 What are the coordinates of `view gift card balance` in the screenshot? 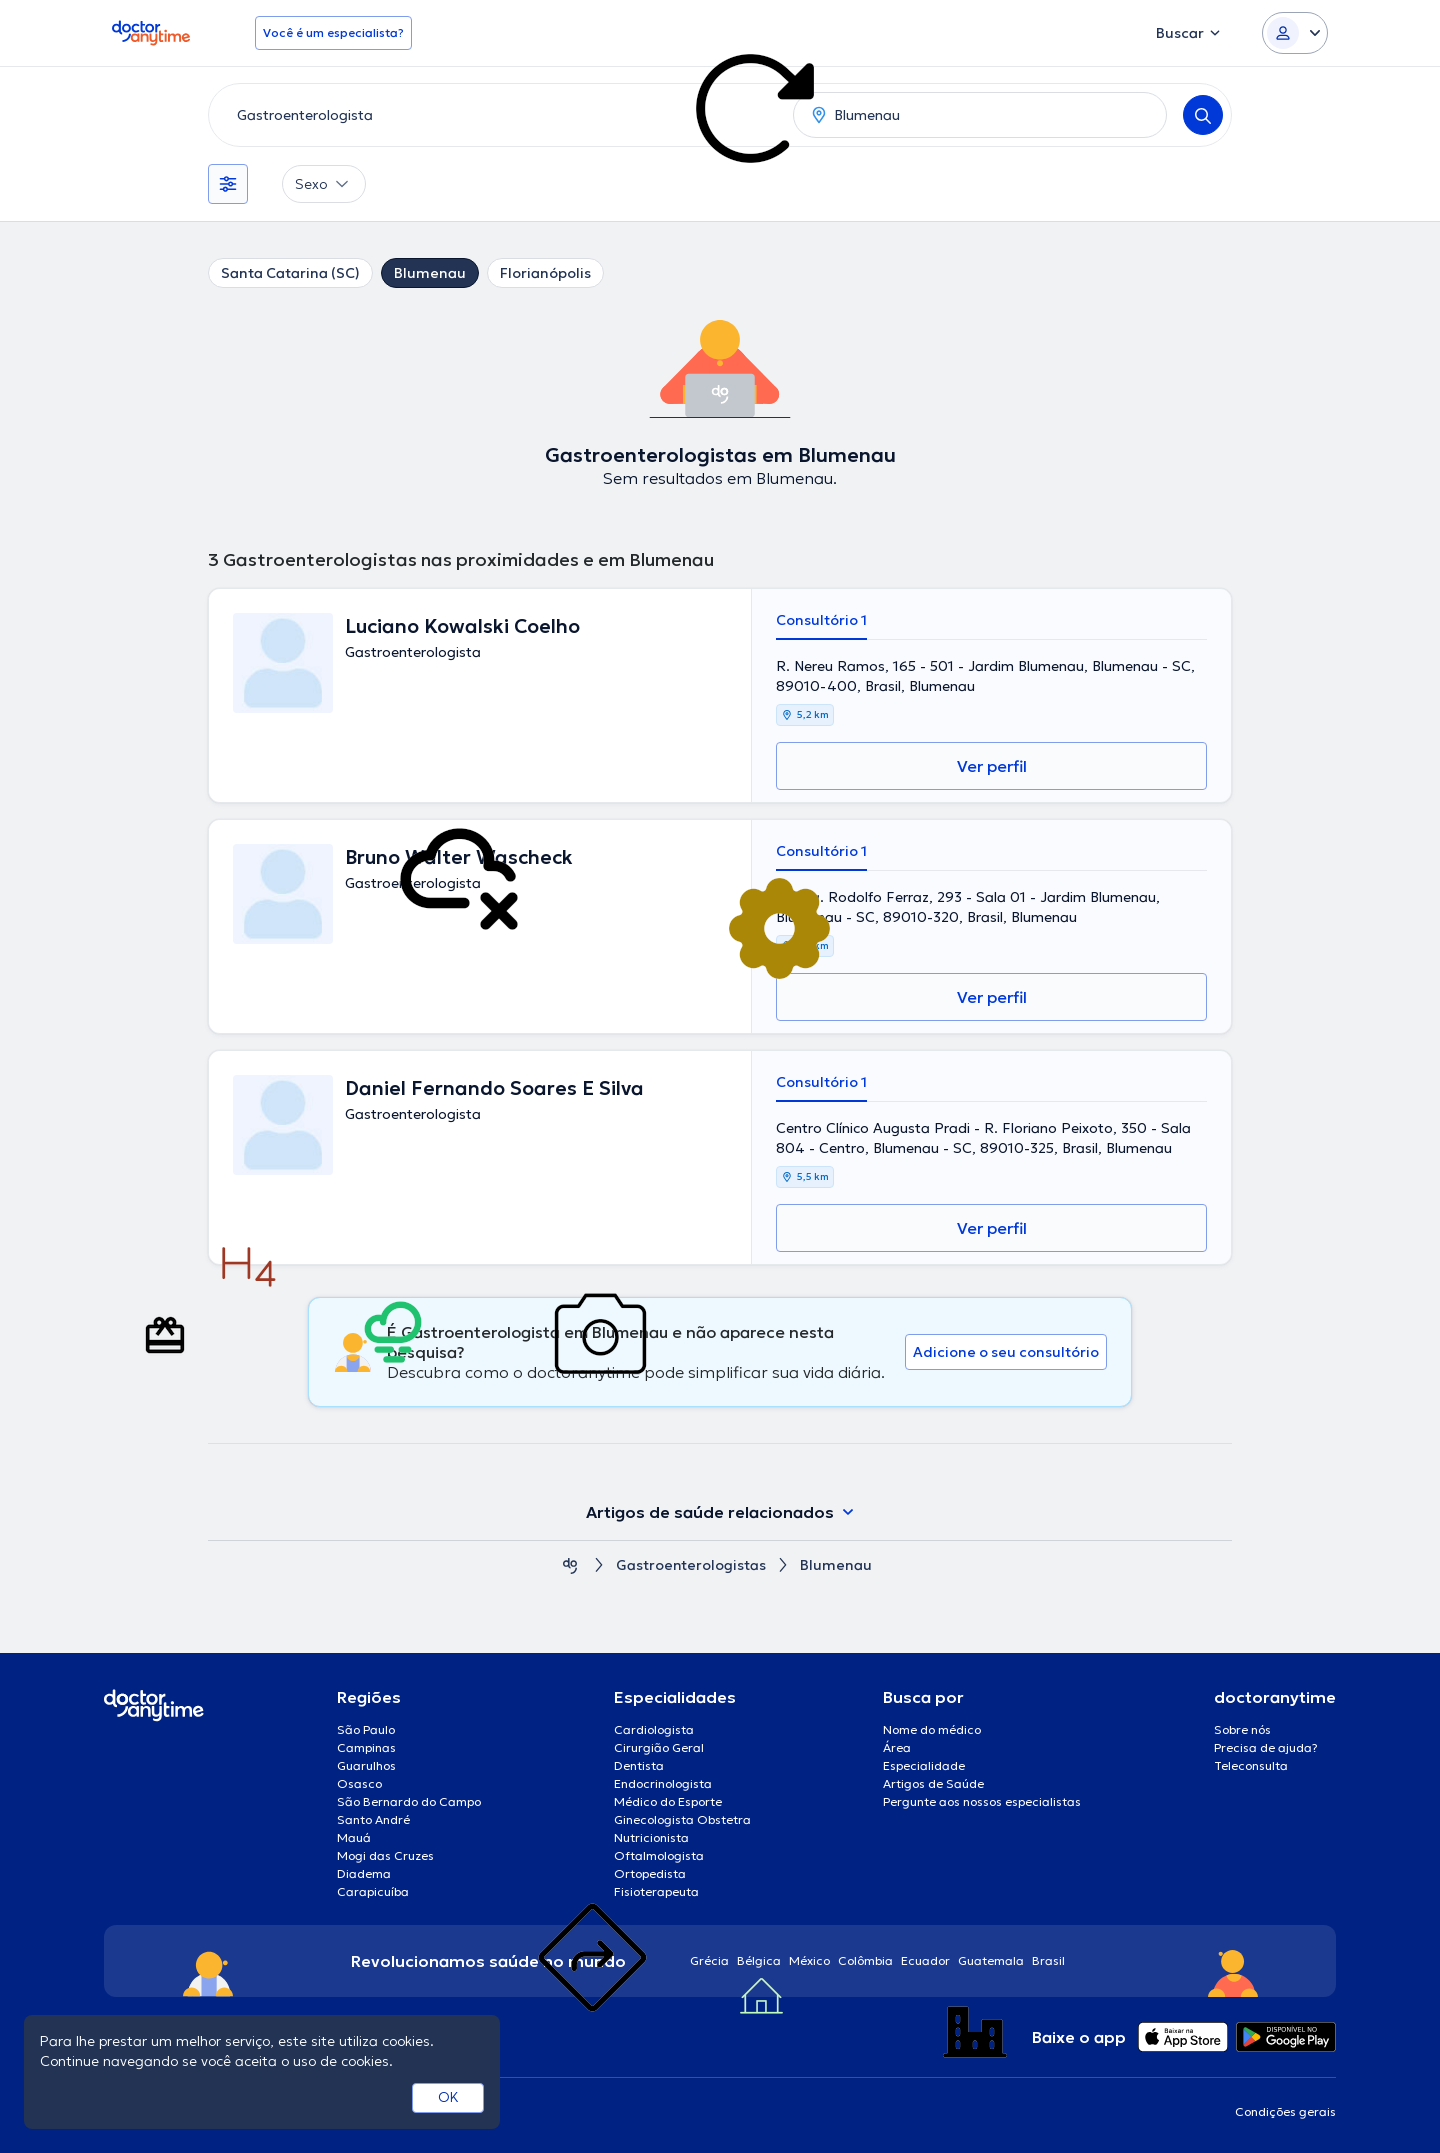 It's located at (165, 1336).